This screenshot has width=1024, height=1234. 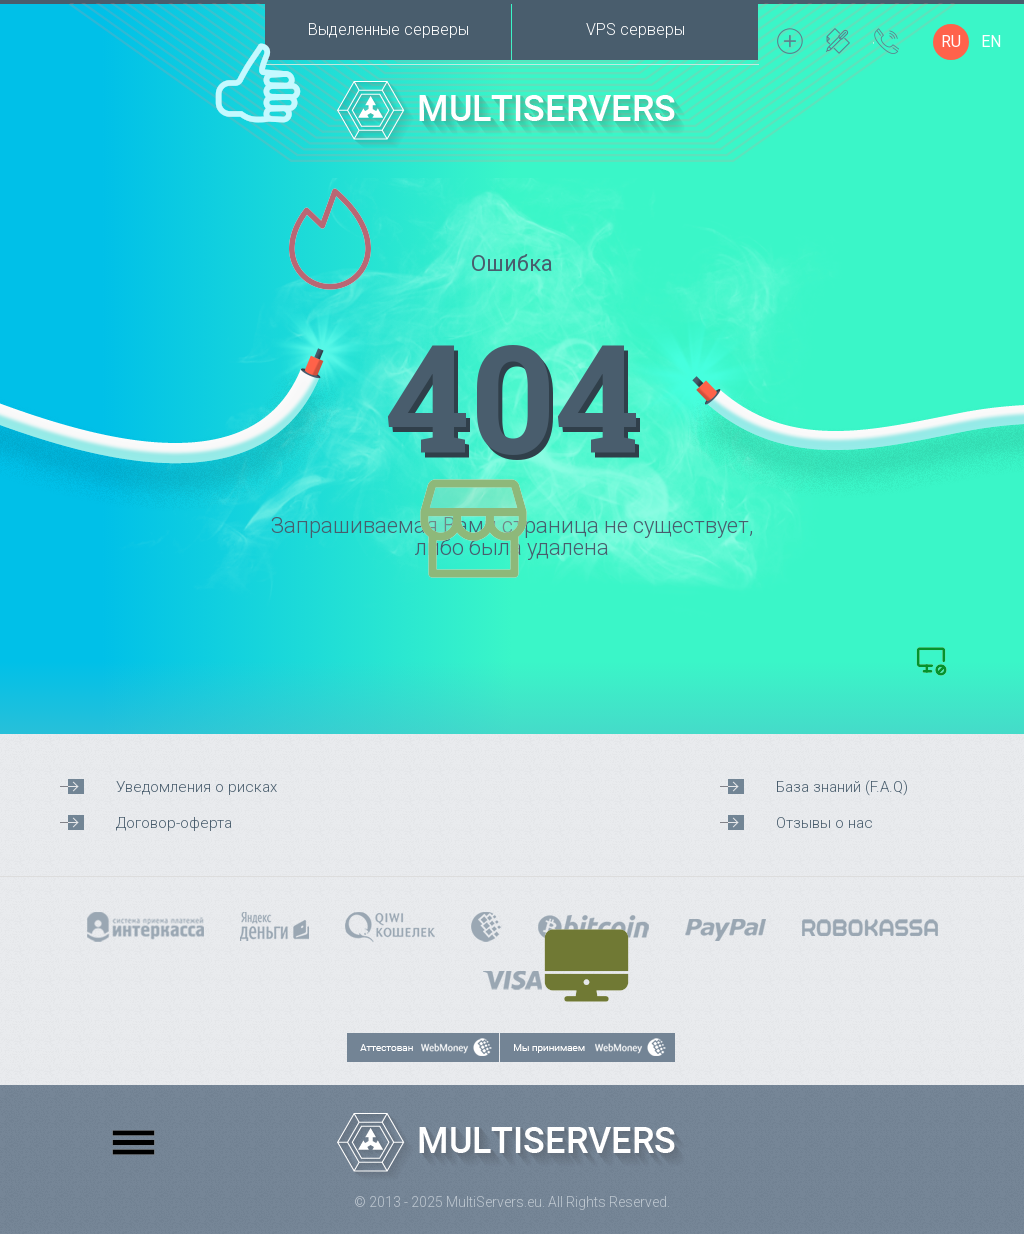 I want to click on access the online store or marketplace, so click(x=473, y=528).